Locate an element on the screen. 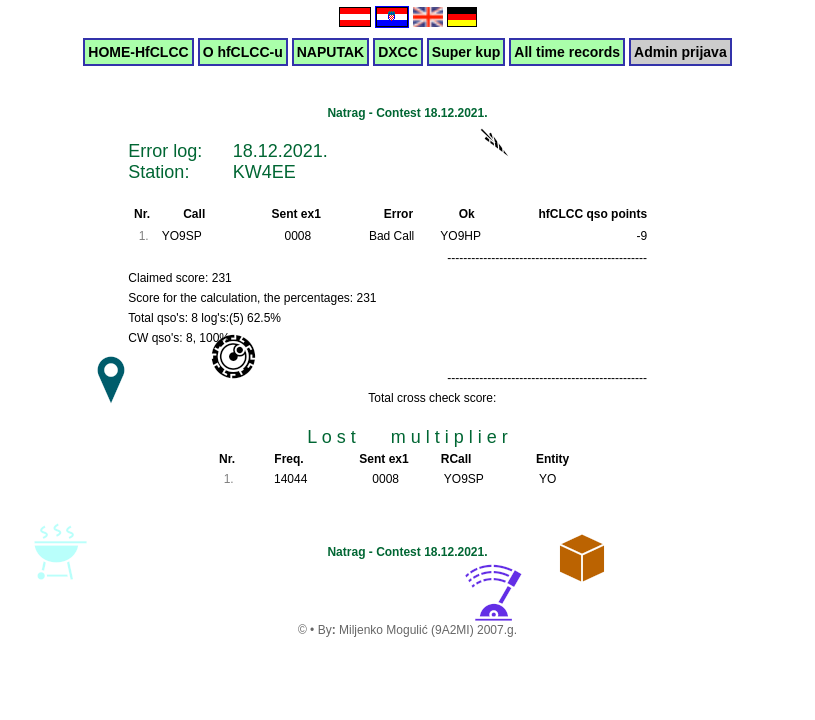 The width and height of the screenshot is (815, 720). access eye maze puzzle or minigame is located at coordinates (233, 356).